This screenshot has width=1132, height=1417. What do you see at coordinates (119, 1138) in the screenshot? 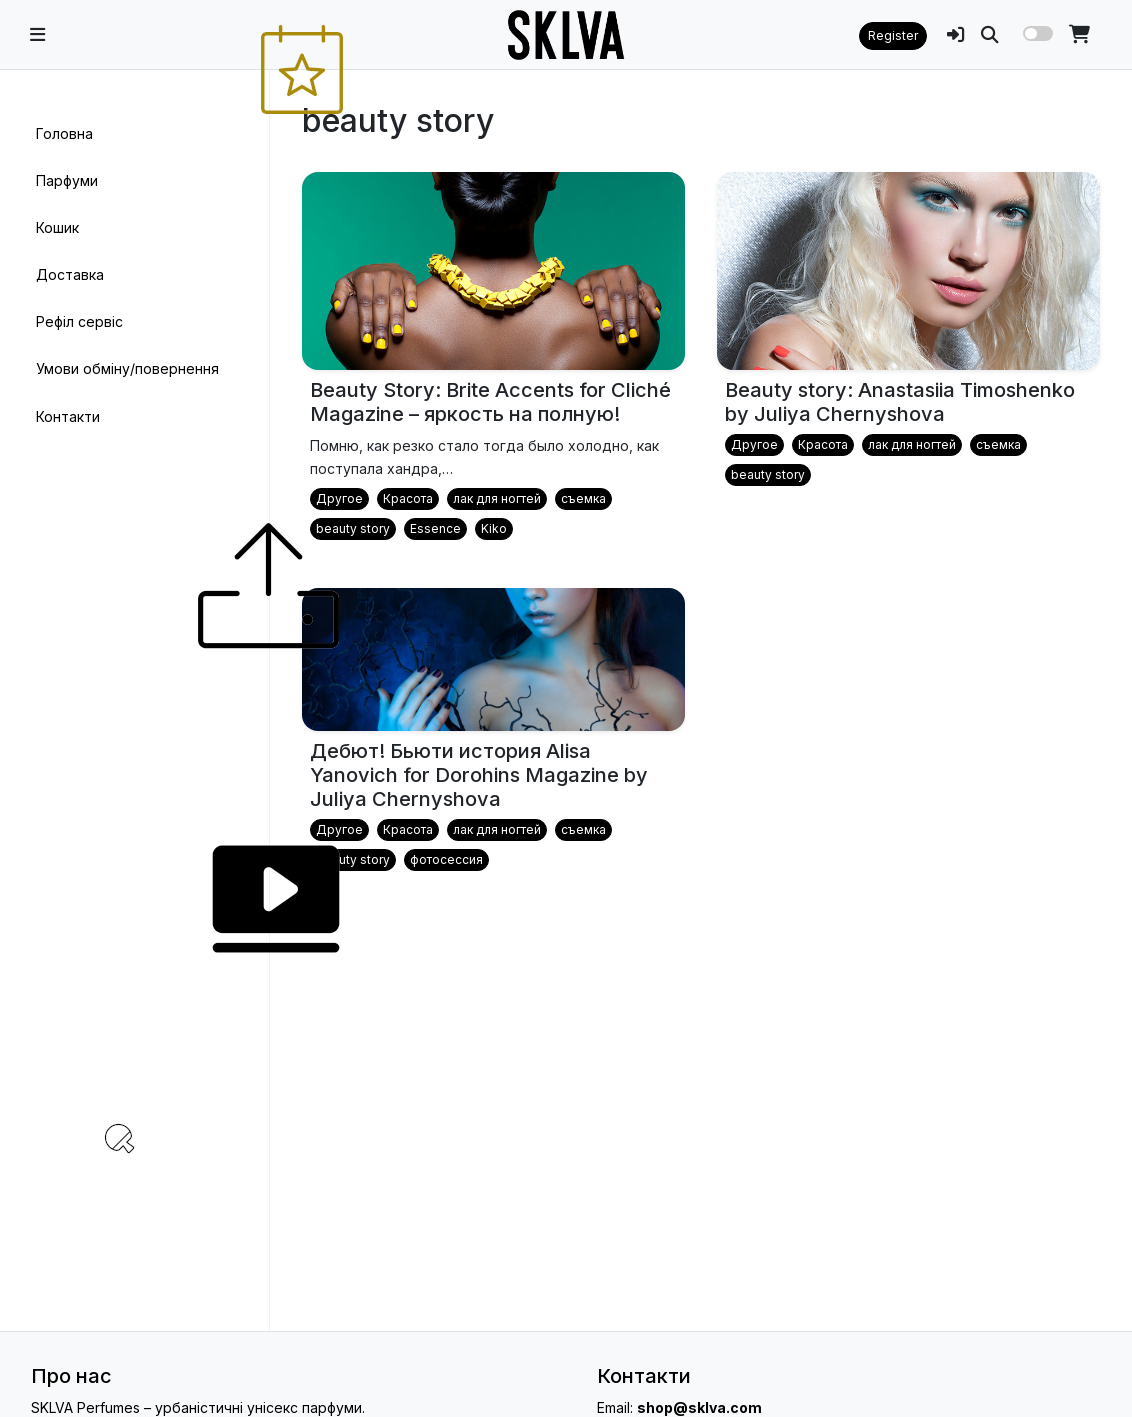
I see `access ping pong or table tennis game` at bounding box center [119, 1138].